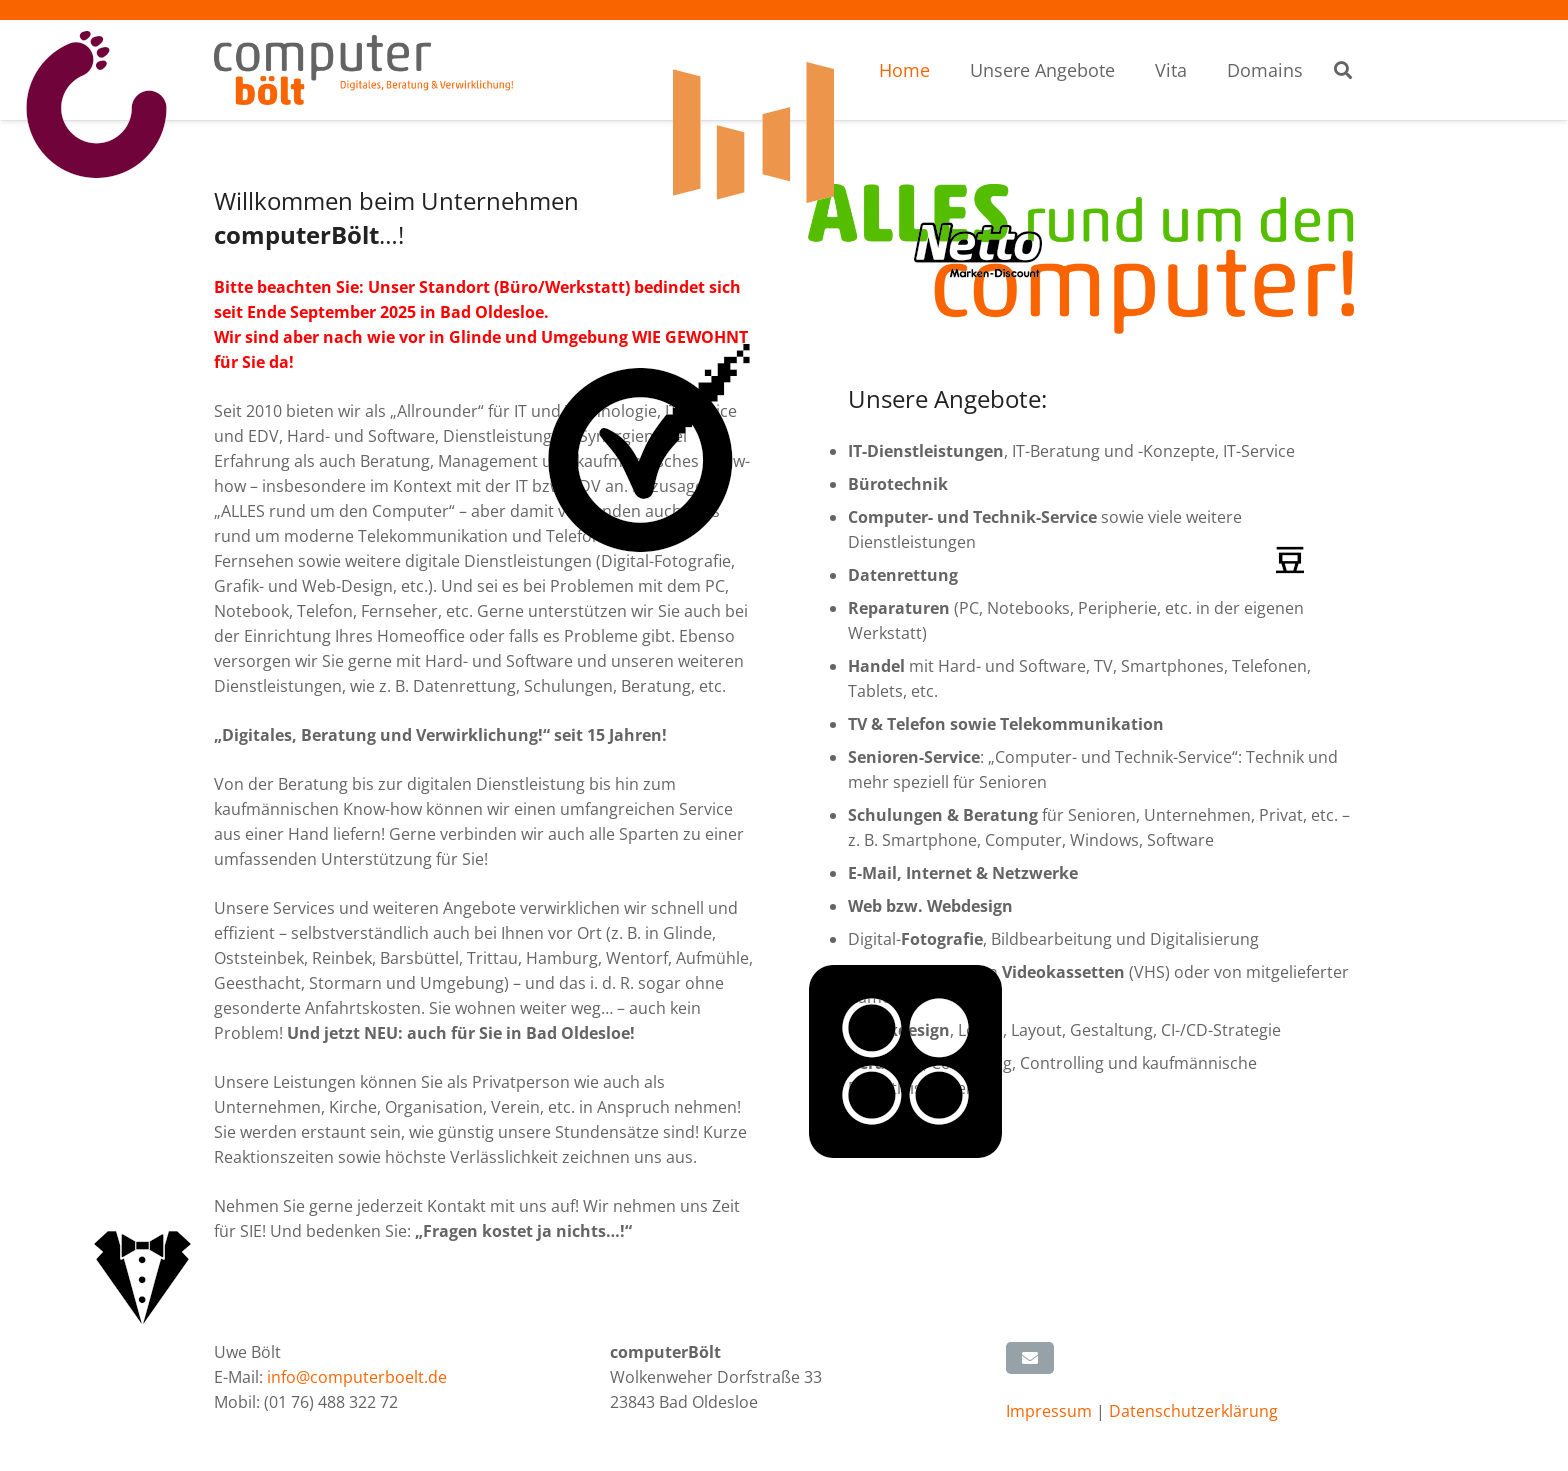 The width and height of the screenshot is (1568, 1471). What do you see at coordinates (96, 104) in the screenshot?
I see `macpaw company logo` at bounding box center [96, 104].